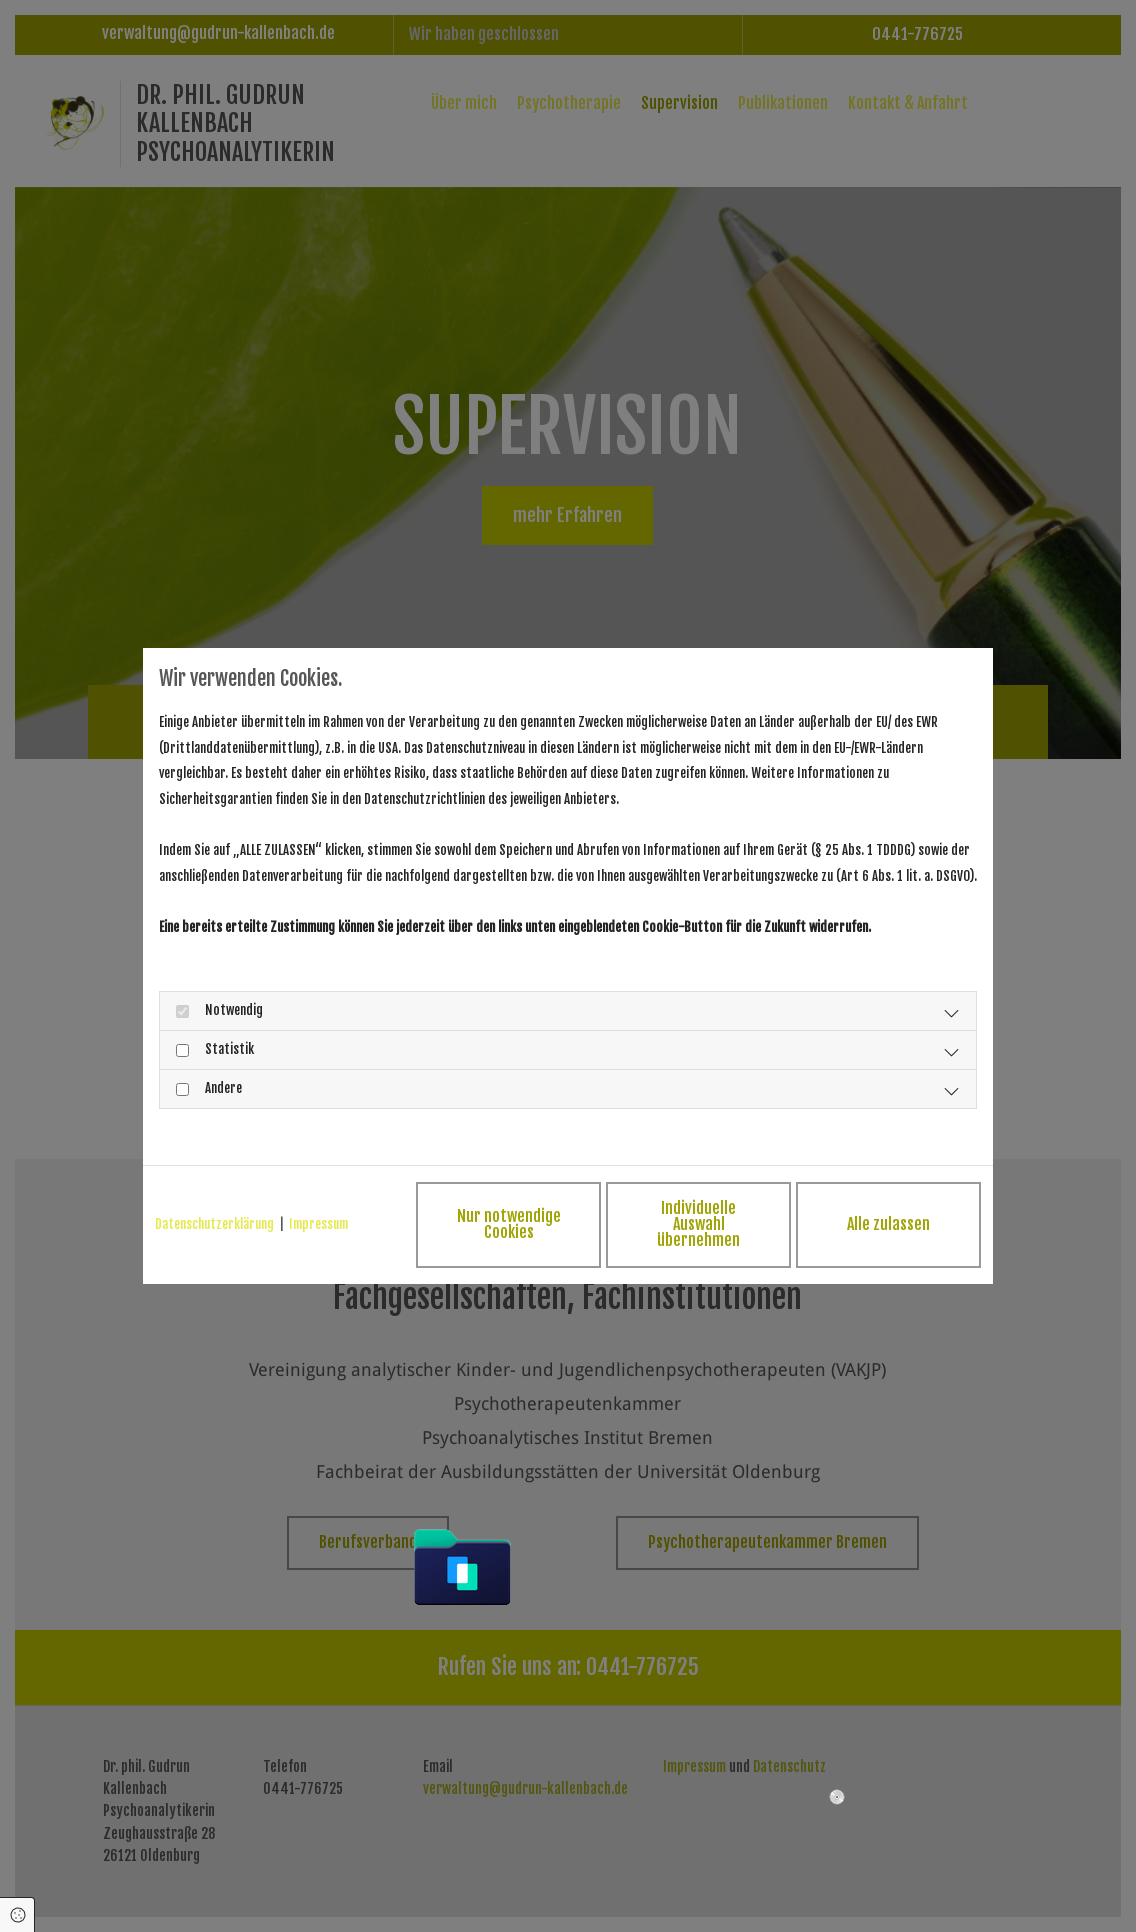 Image resolution: width=1136 pixels, height=1932 pixels. Describe the element at coordinates (837, 1797) in the screenshot. I see `access CD/DVD drive contents` at that location.